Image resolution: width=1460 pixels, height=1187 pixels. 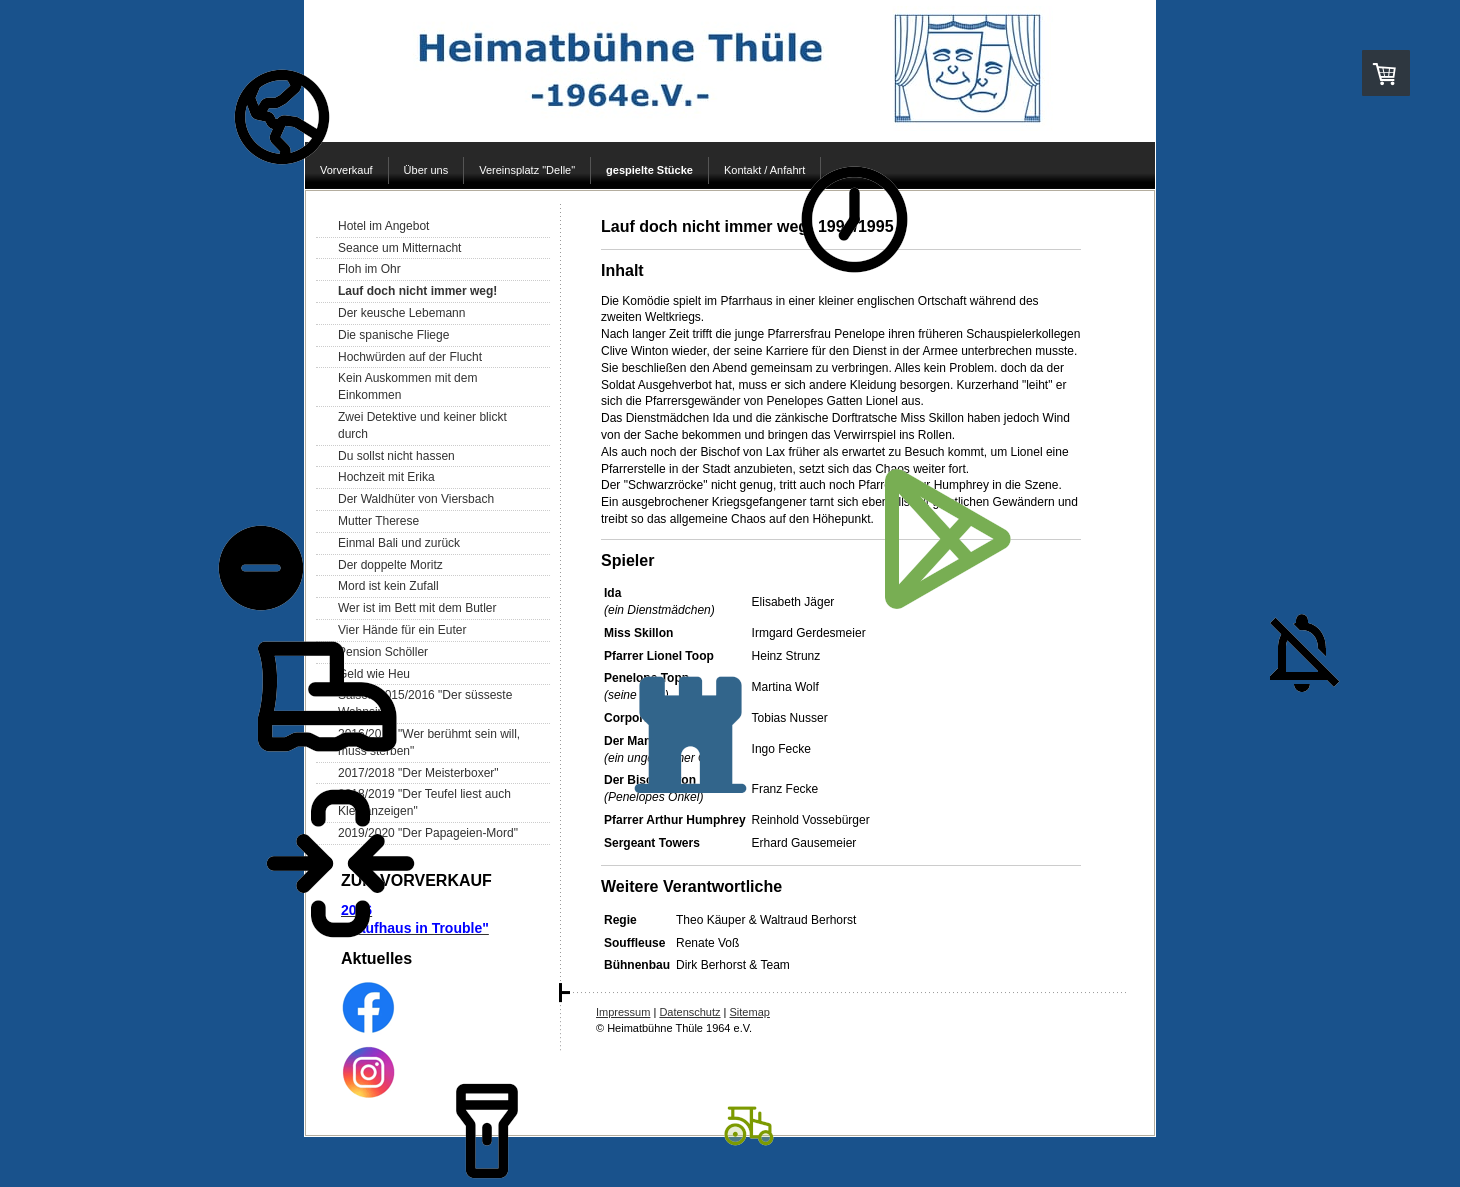 I want to click on access castle or fortress-themed game features, so click(x=690, y=732).